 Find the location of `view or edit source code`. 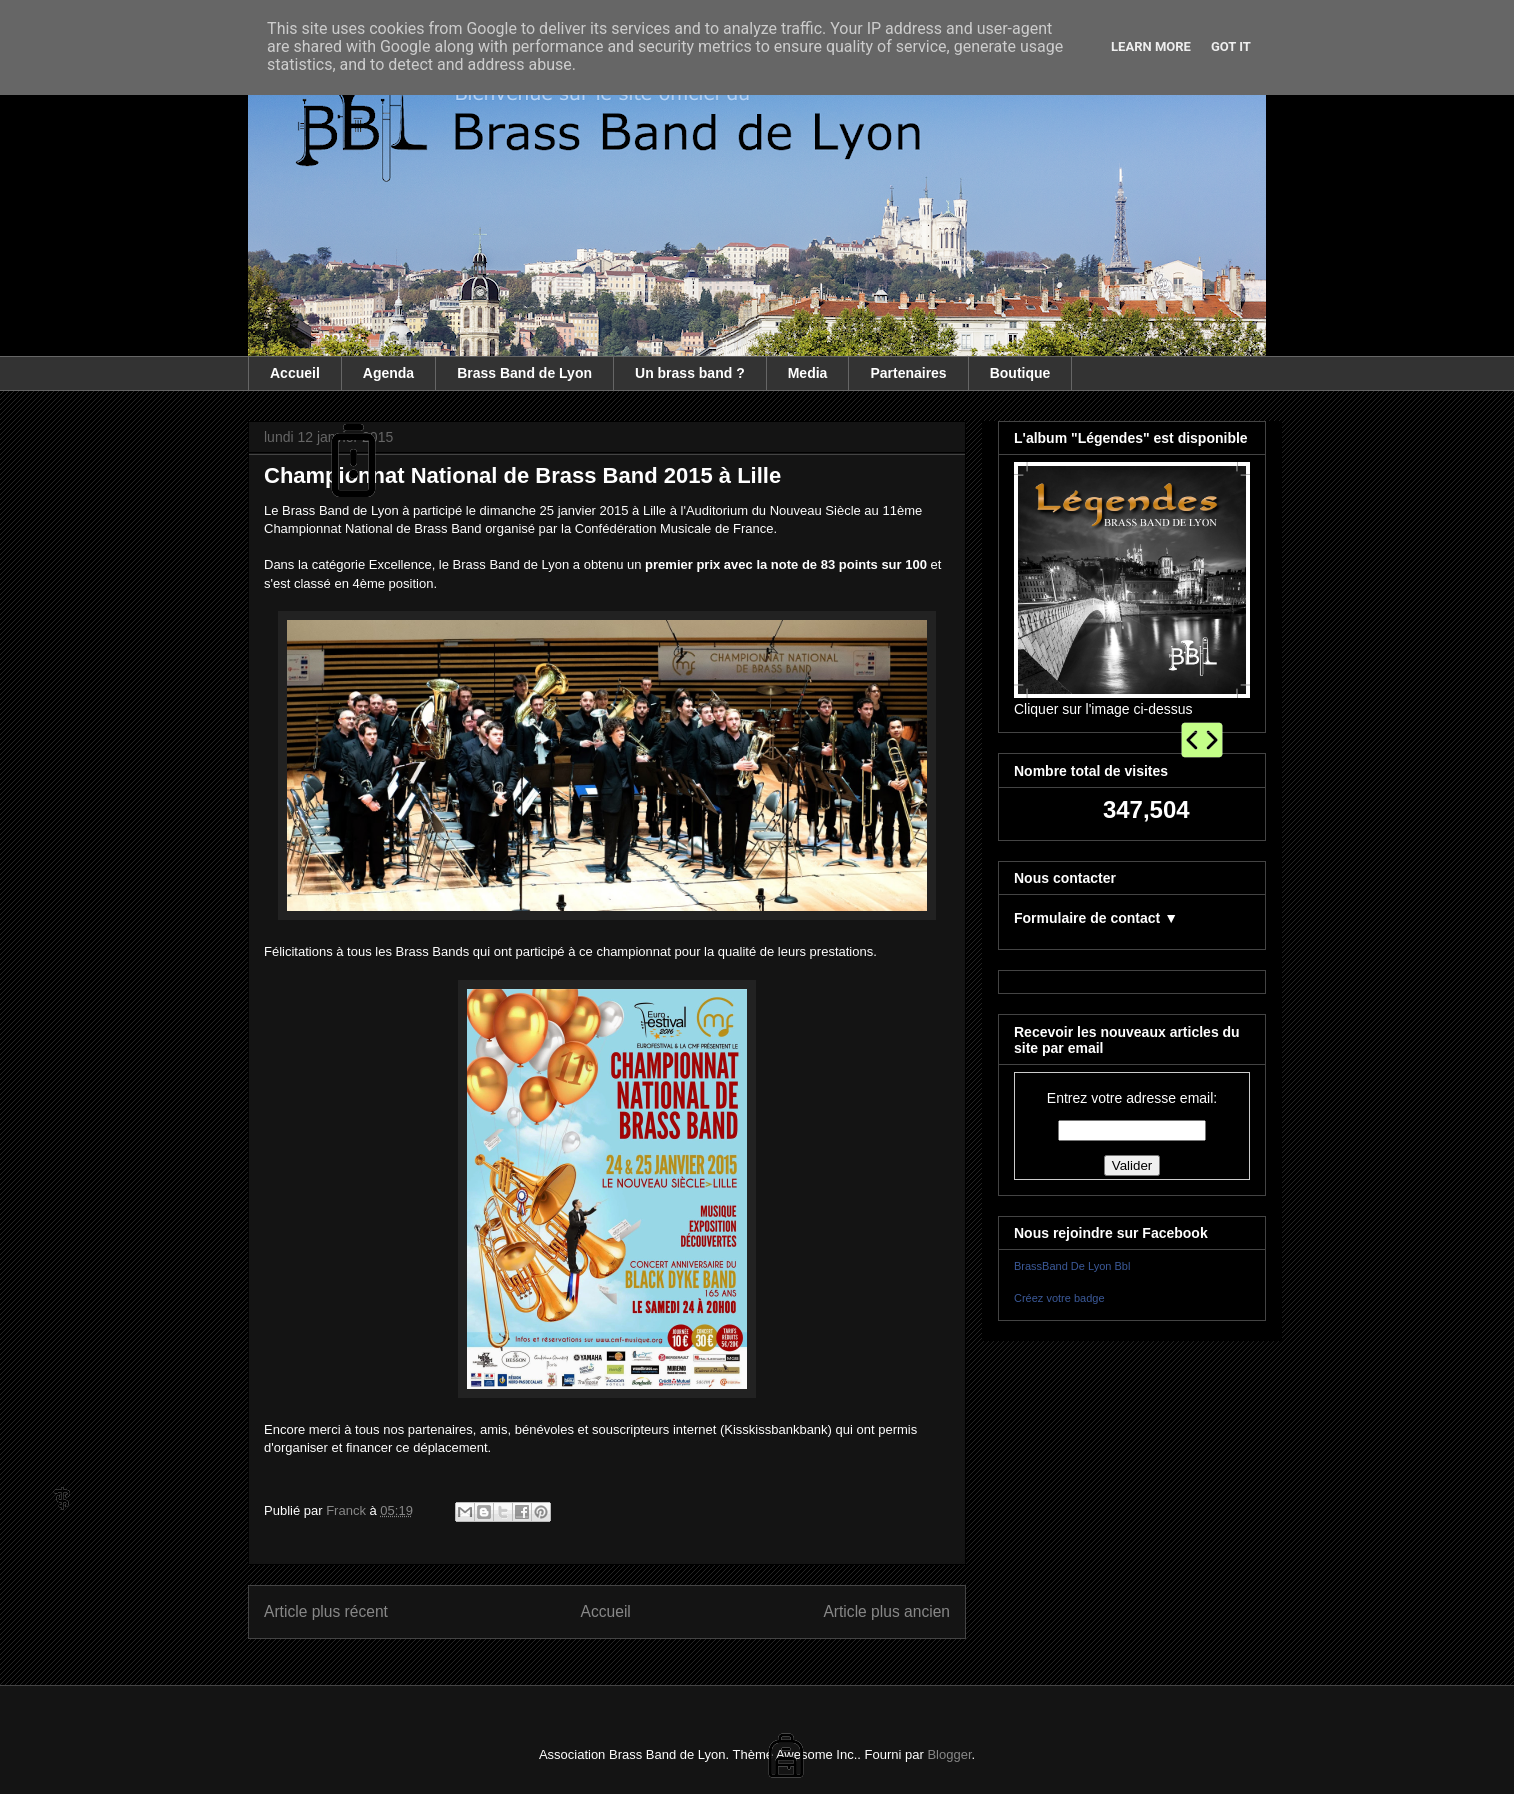

view or edit source code is located at coordinates (1202, 740).